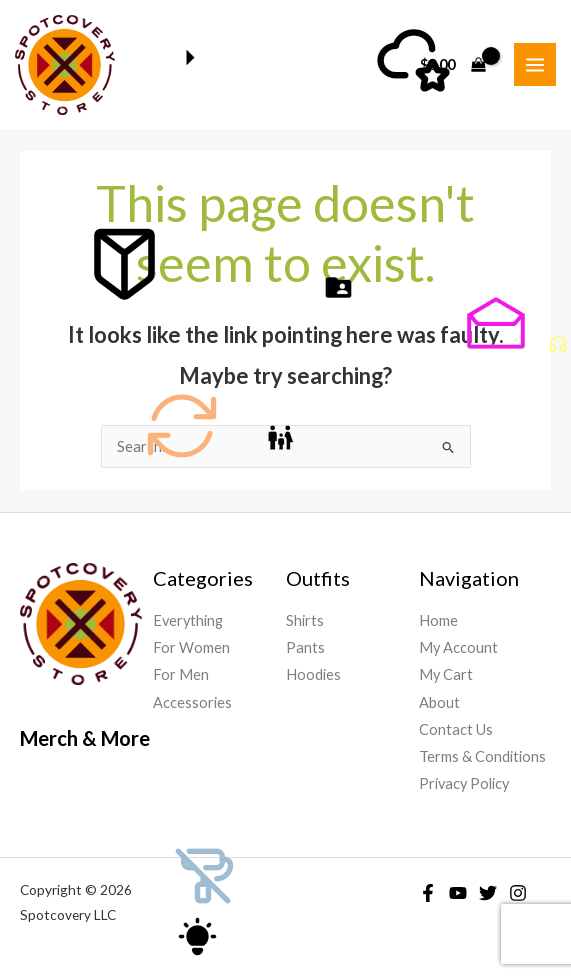  Describe the element at coordinates (338, 287) in the screenshot. I see `open a shared folder` at that location.